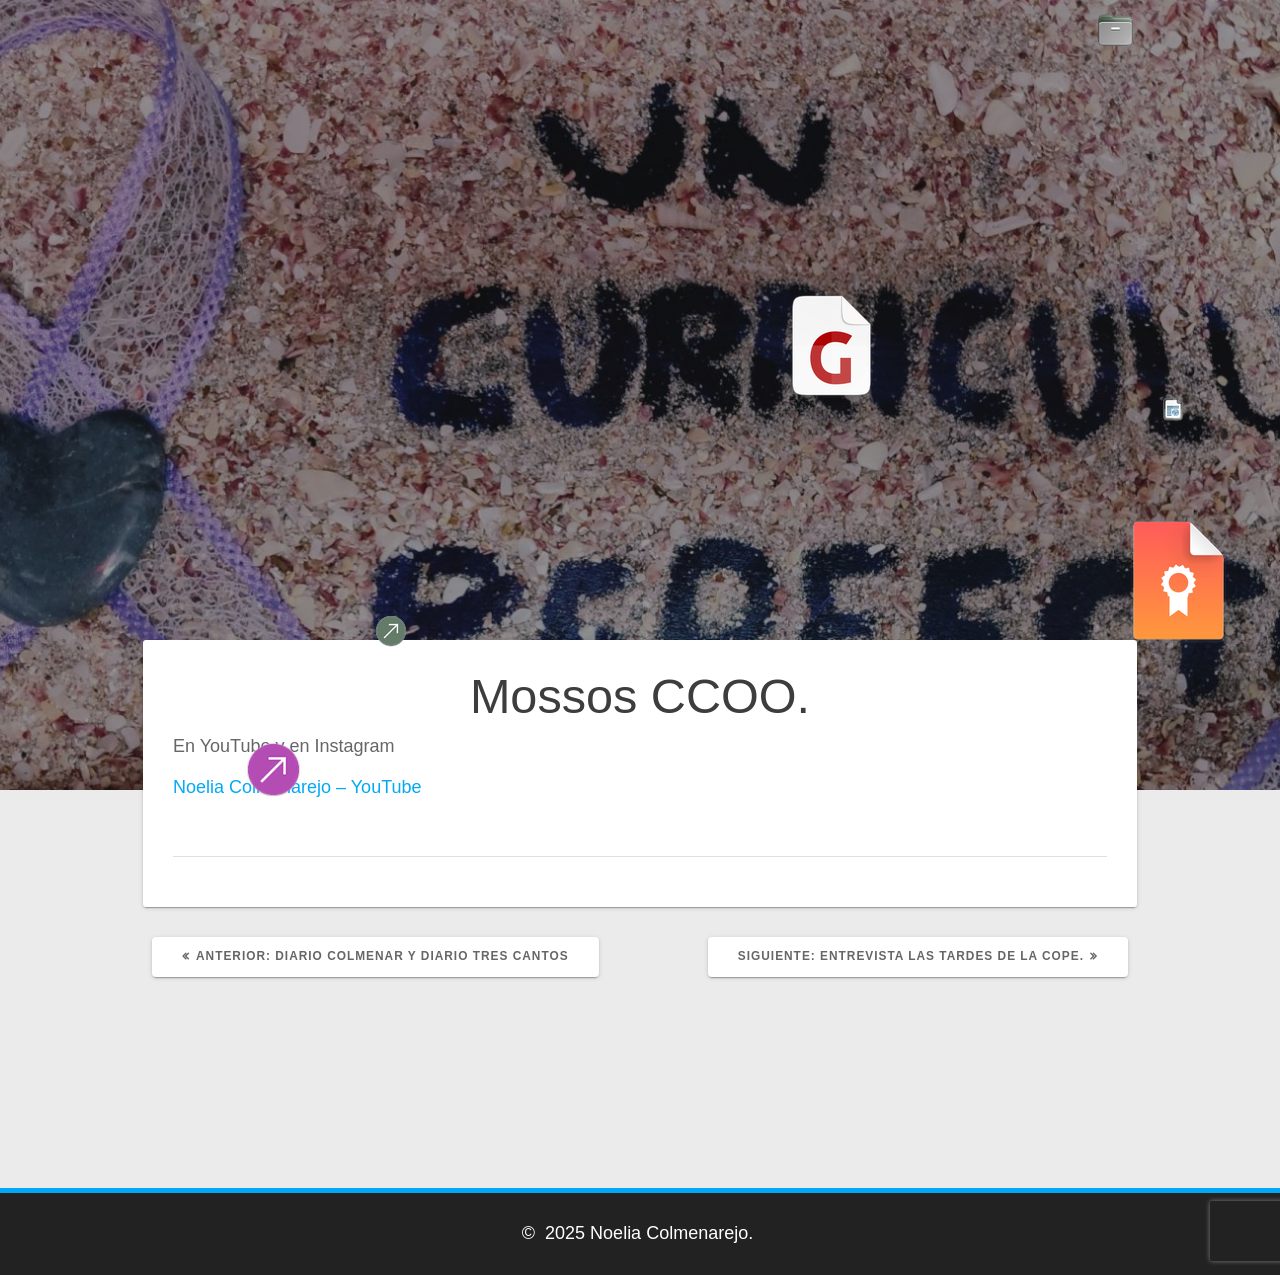  Describe the element at coordinates (831, 345) in the screenshot. I see `a G-code file for 3D printing or CNC machining` at that location.